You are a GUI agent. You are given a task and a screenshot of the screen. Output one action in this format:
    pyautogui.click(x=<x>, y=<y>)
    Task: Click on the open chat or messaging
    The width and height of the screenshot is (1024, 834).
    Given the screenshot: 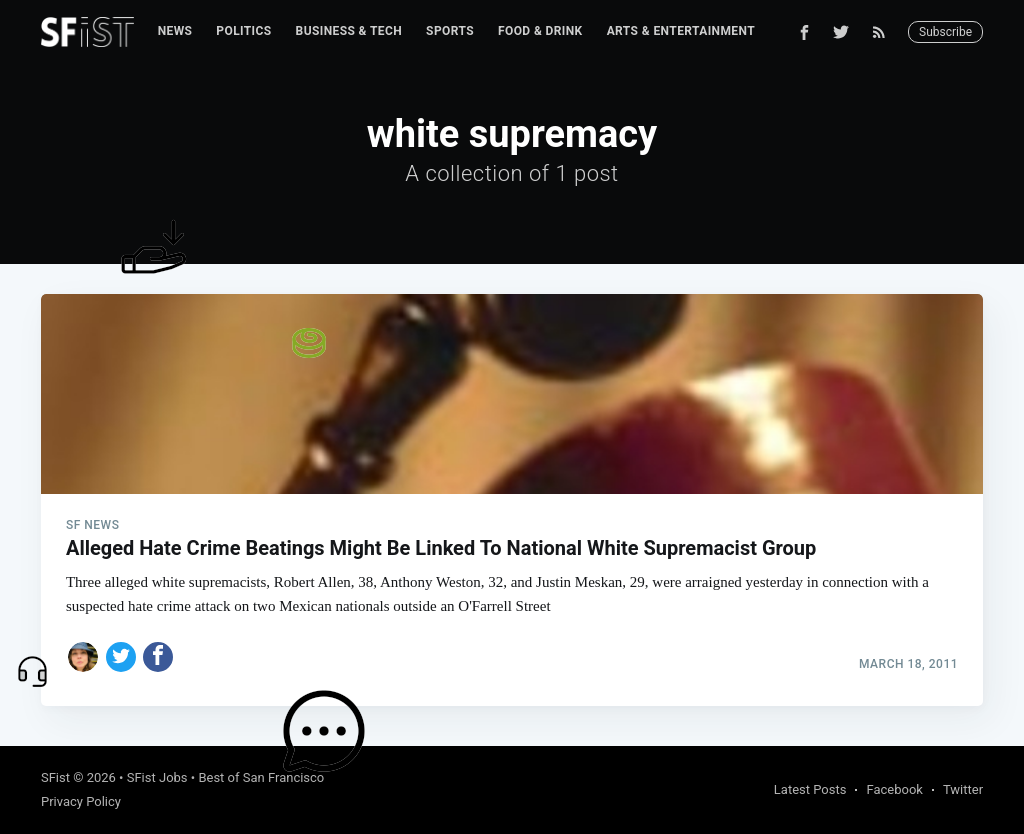 What is the action you would take?
    pyautogui.click(x=324, y=731)
    